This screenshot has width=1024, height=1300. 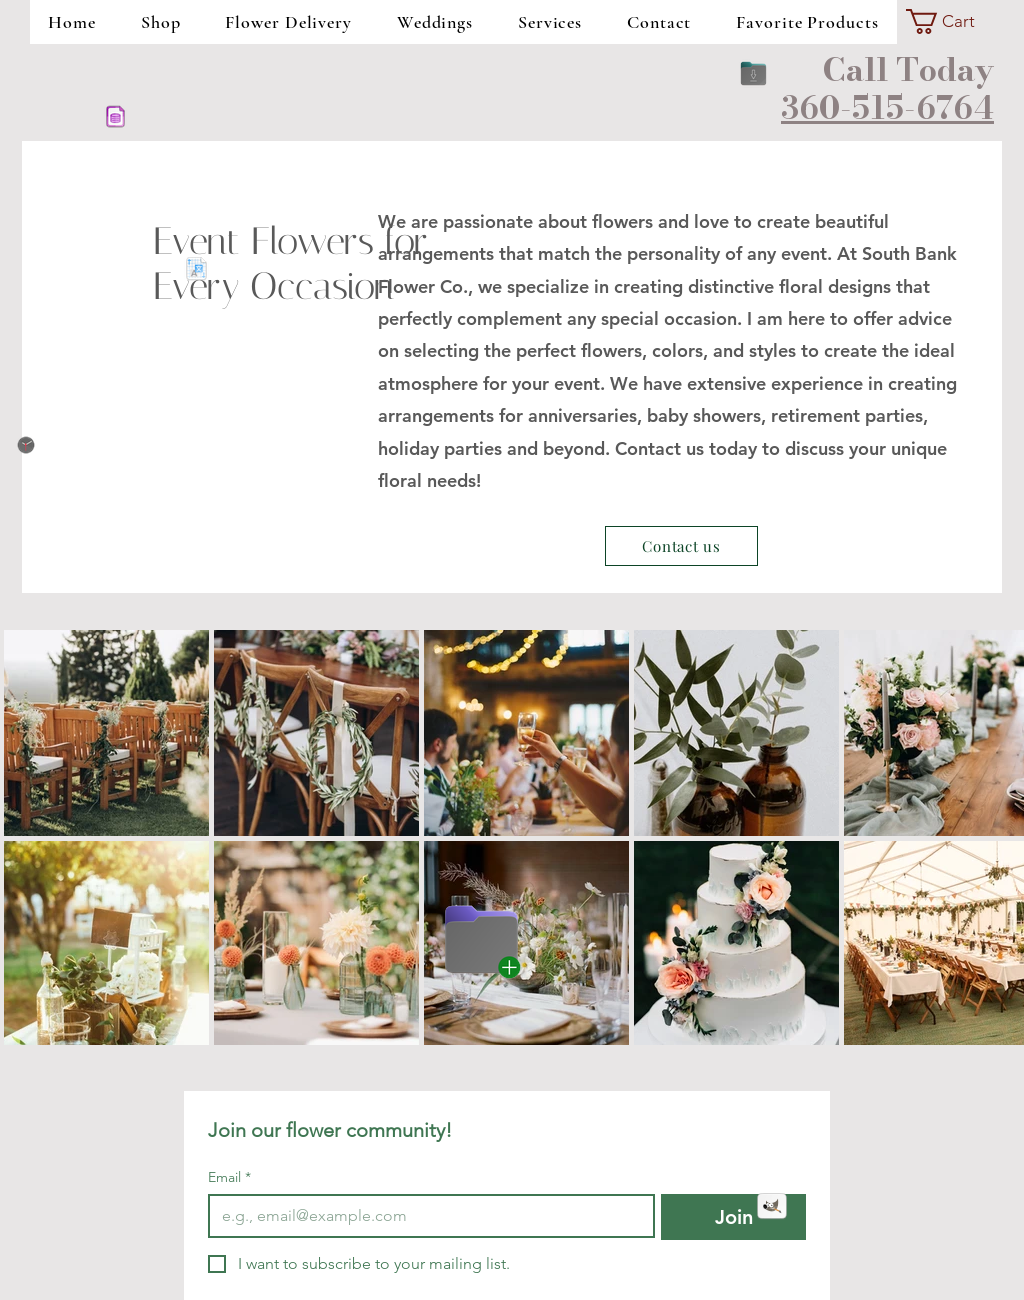 I want to click on open the clocks app, so click(x=26, y=445).